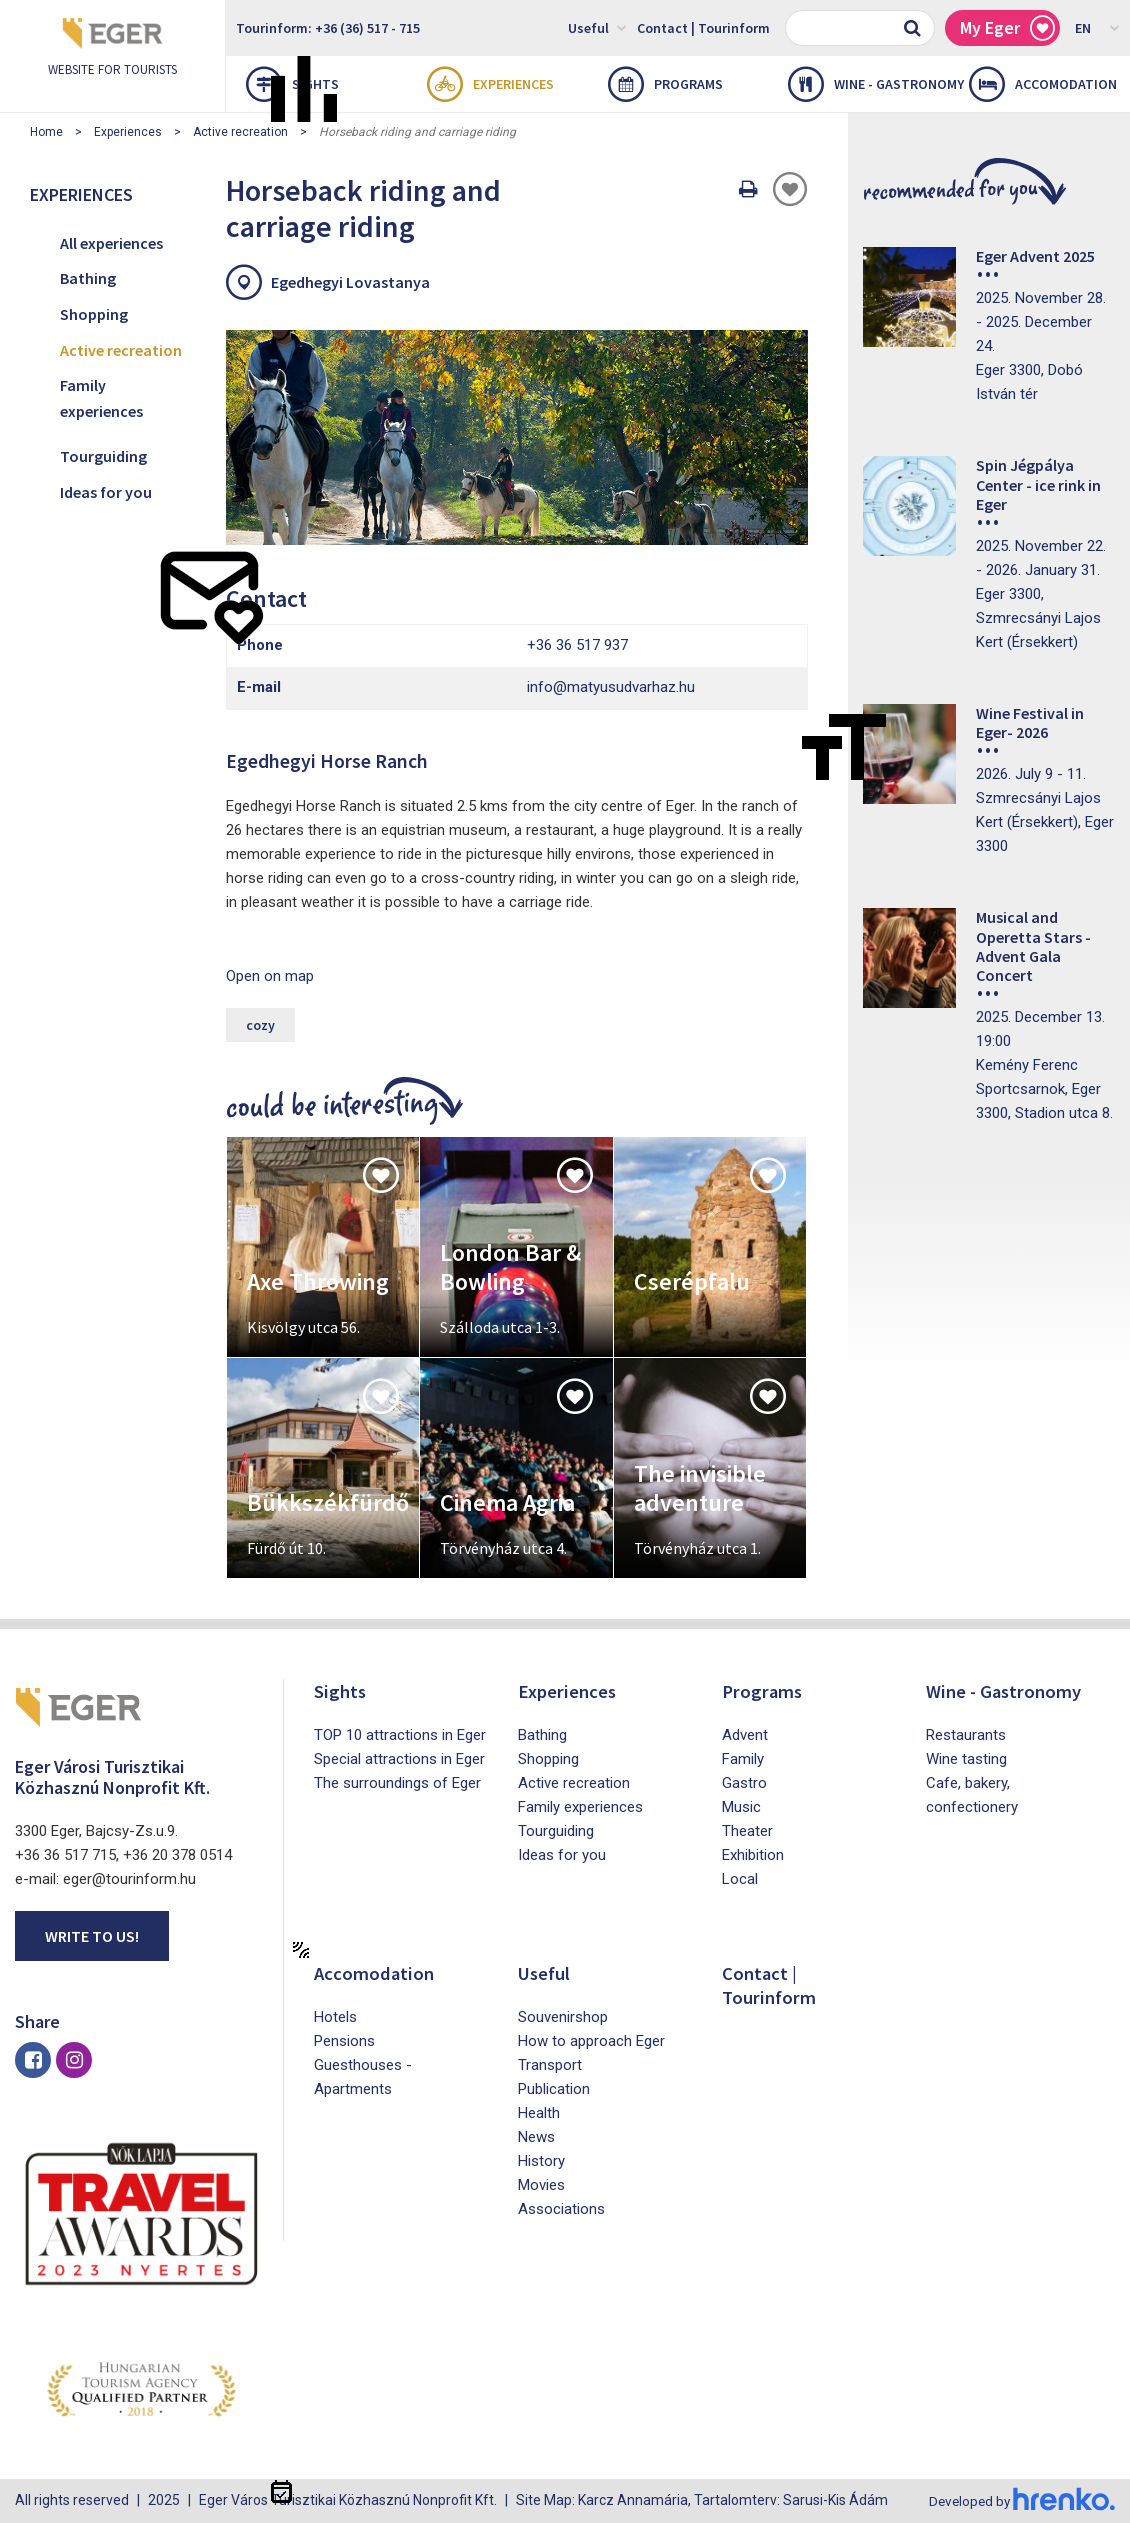 The width and height of the screenshot is (1130, 2523). I want to click on adjust text size settings, so click(842, 749).